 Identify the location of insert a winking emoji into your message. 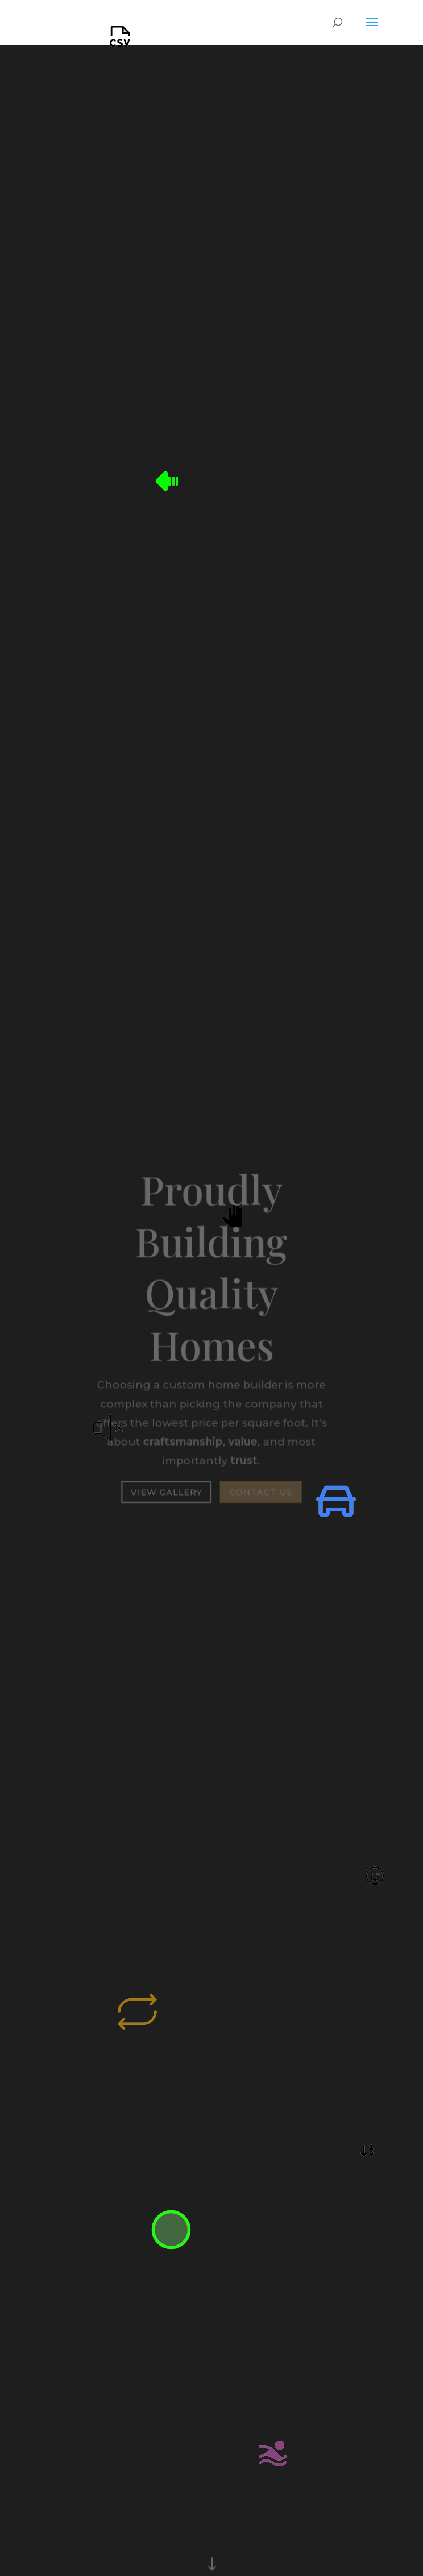
(375, 1875).